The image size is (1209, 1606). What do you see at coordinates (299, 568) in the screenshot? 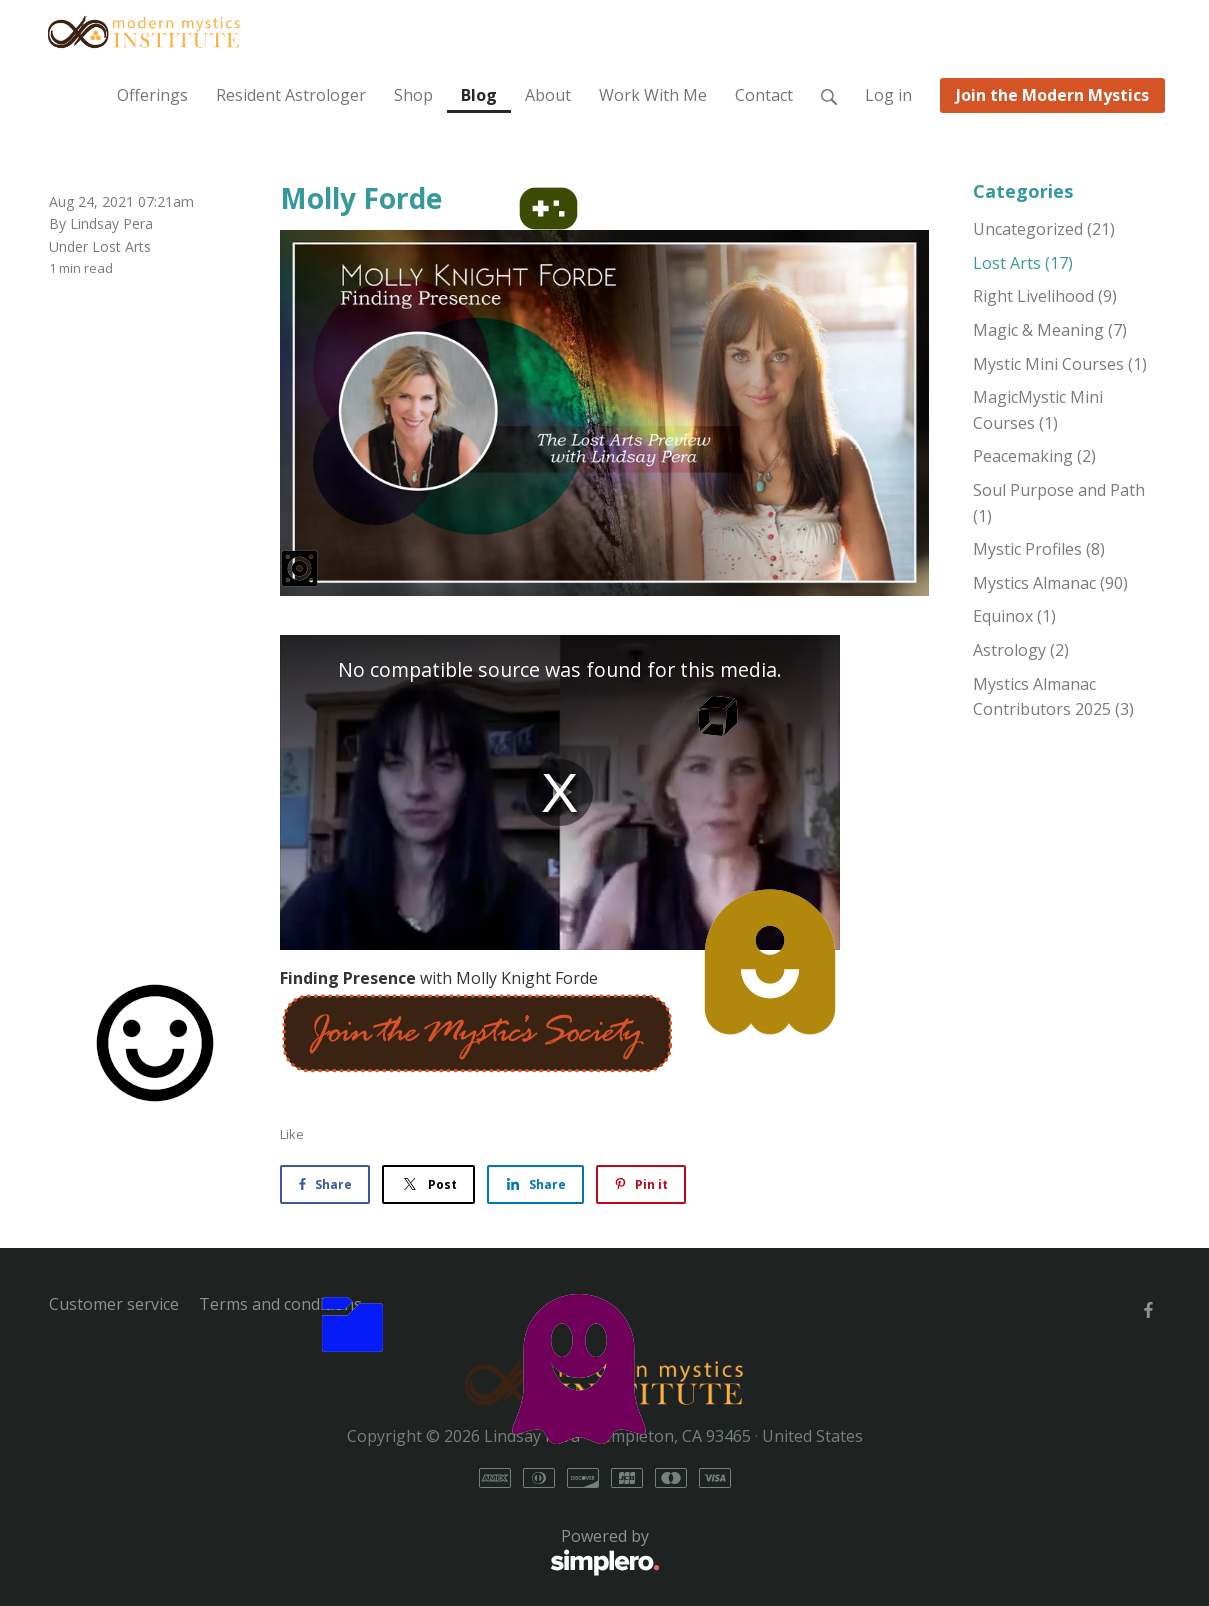
I see `adjust speaker or audio output settings` at bounding box center [299, 568].